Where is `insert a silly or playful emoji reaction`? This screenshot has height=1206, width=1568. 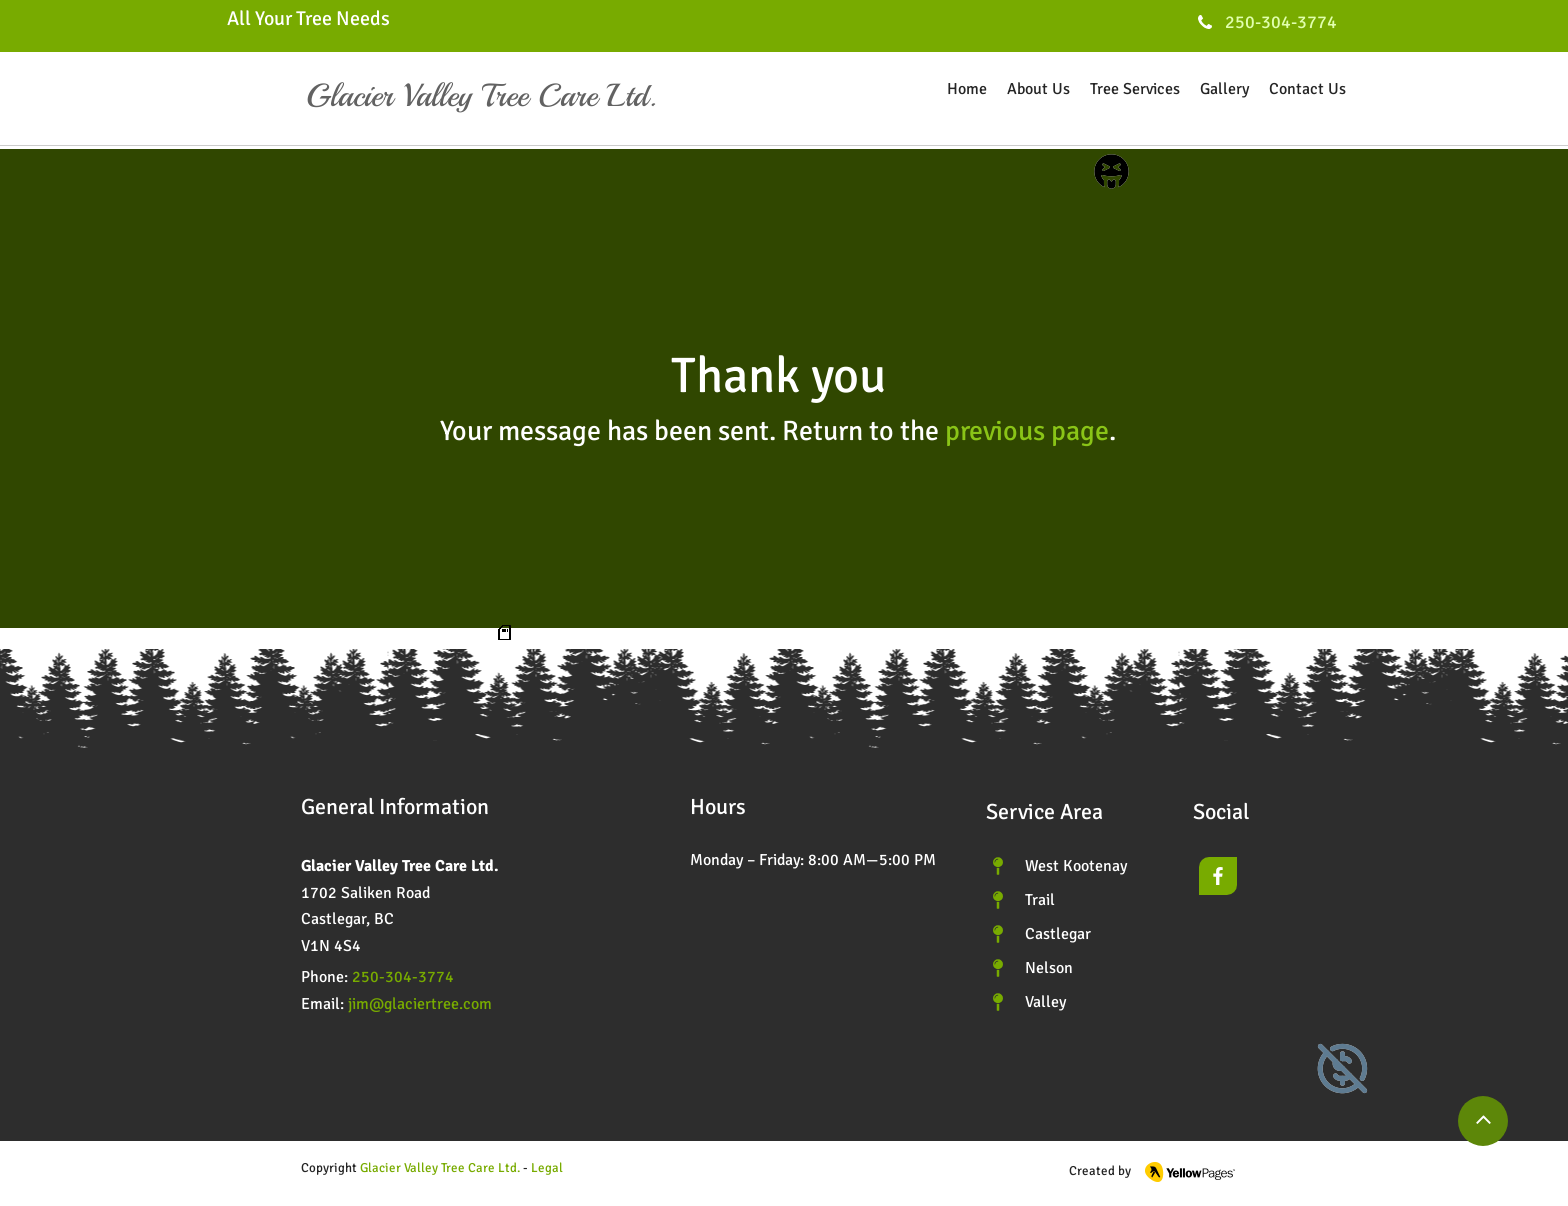
insert a silly or playful emoji reaction is located at coordinates (1111, 171).